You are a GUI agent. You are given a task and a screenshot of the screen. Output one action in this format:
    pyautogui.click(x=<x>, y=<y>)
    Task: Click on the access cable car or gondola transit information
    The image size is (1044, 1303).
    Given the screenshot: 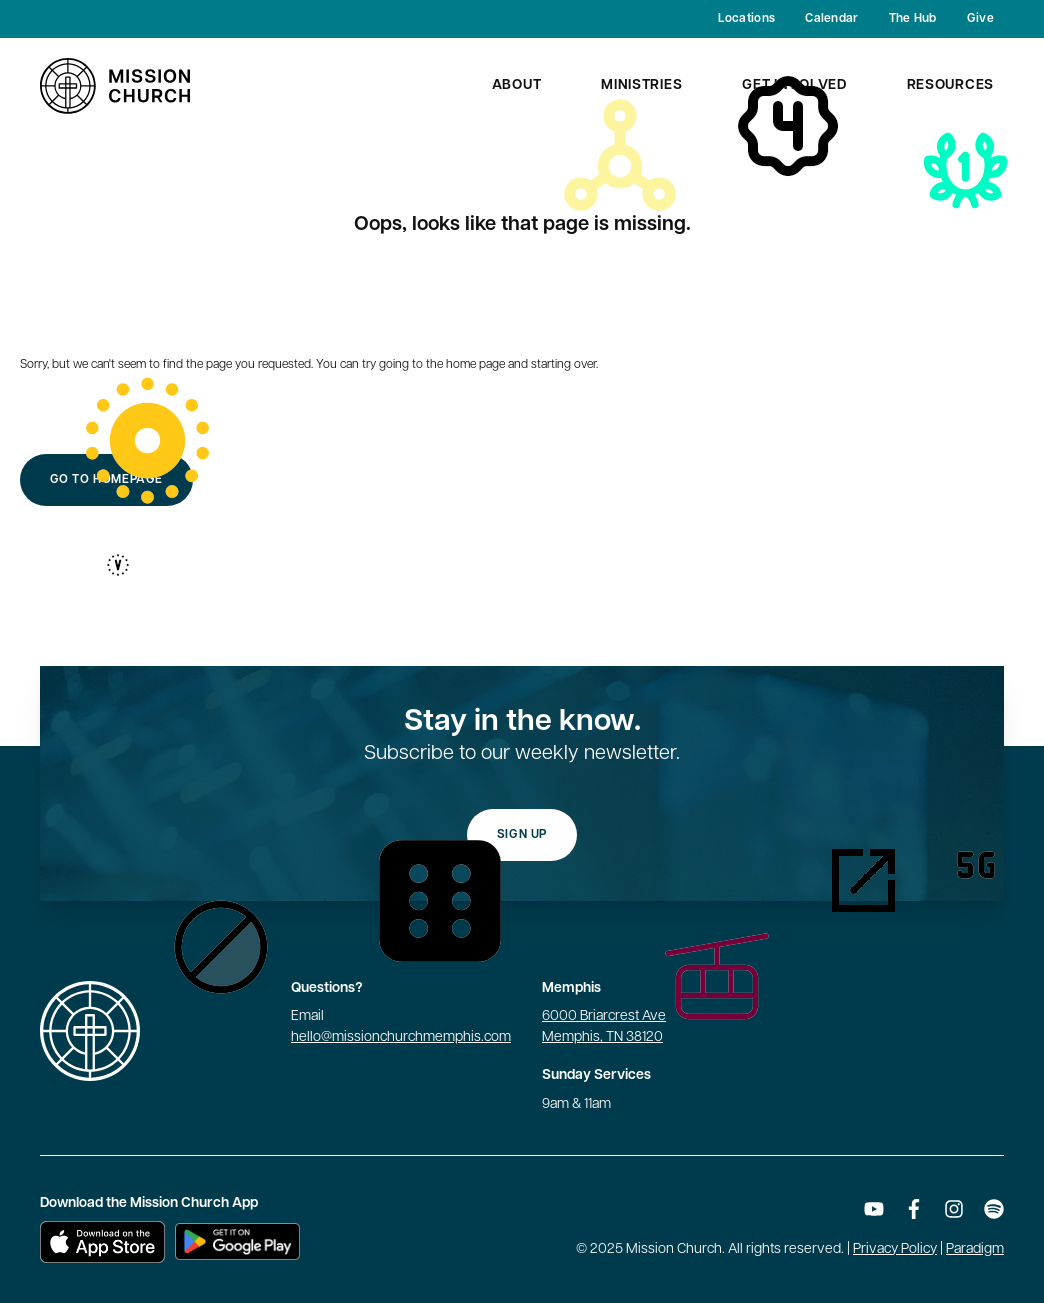 What is the action you would take?
    pyautogui.click(x=717, y=978)
    